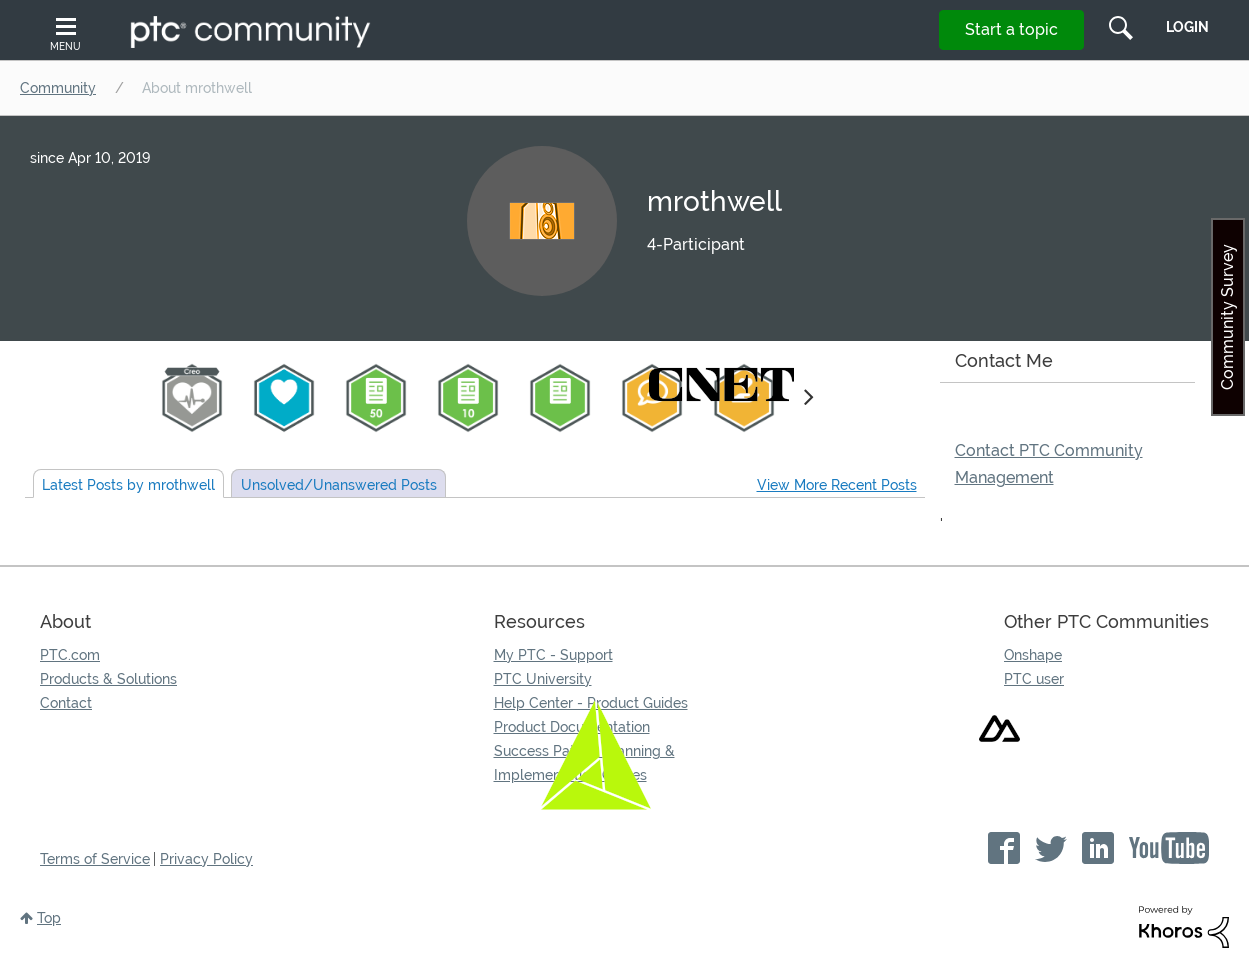  What do you see at coordinates (999, 728) in the screenshot?
I see `nuxt.js framework logo` at bounding box center [999, 728].